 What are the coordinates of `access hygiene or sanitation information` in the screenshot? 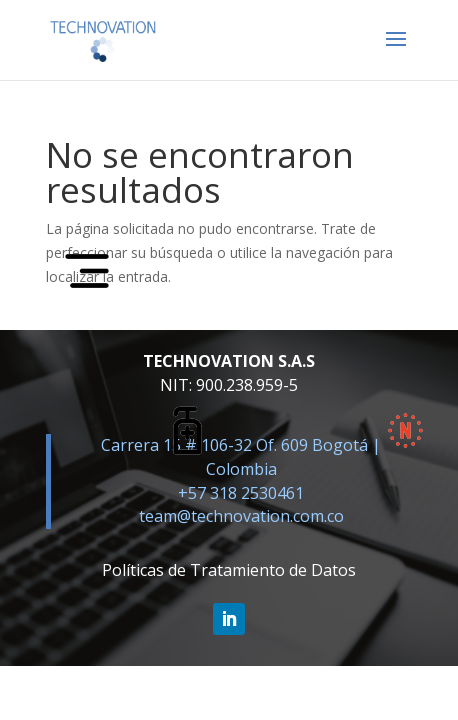 It's located at (187, 430).